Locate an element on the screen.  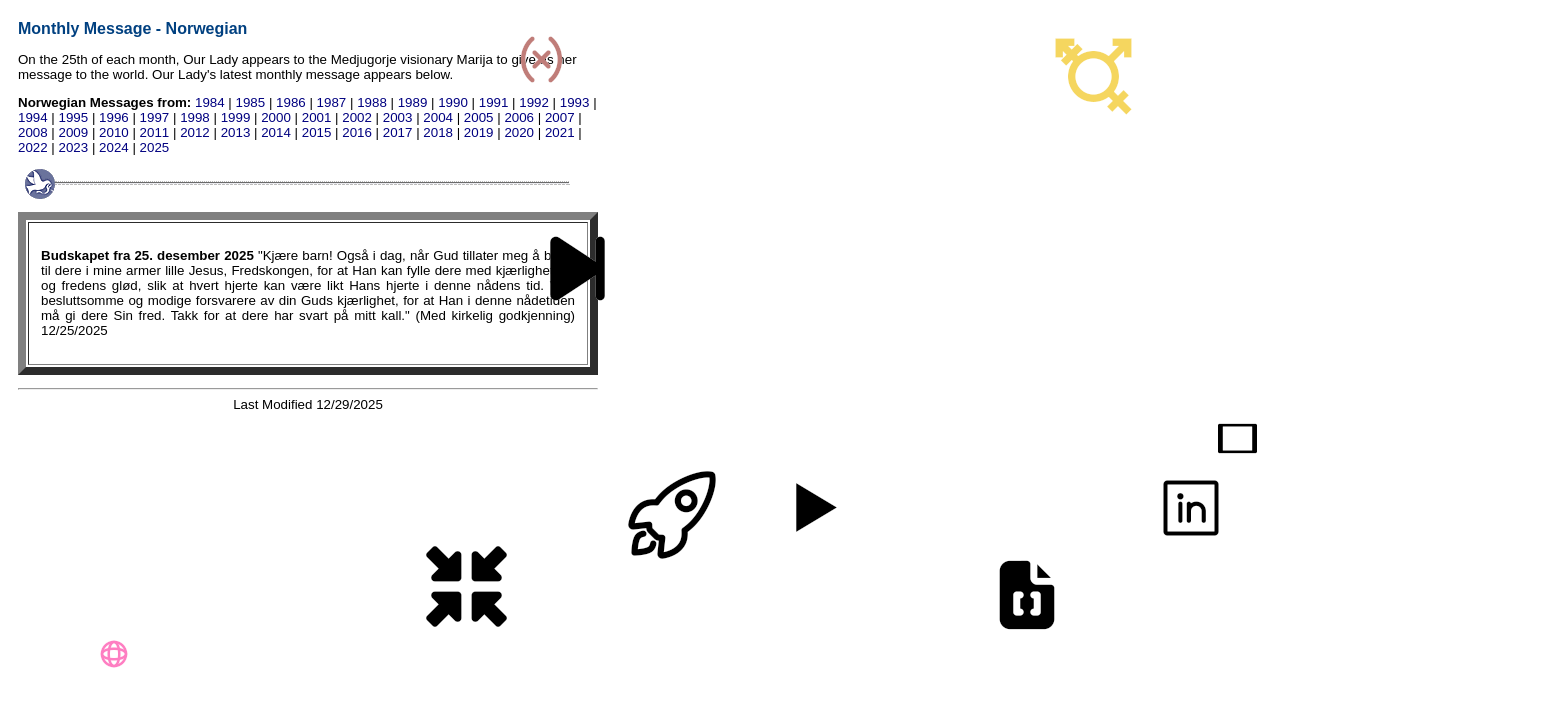
open LinkedIn profile or page is located at coordinates (1191, 508).